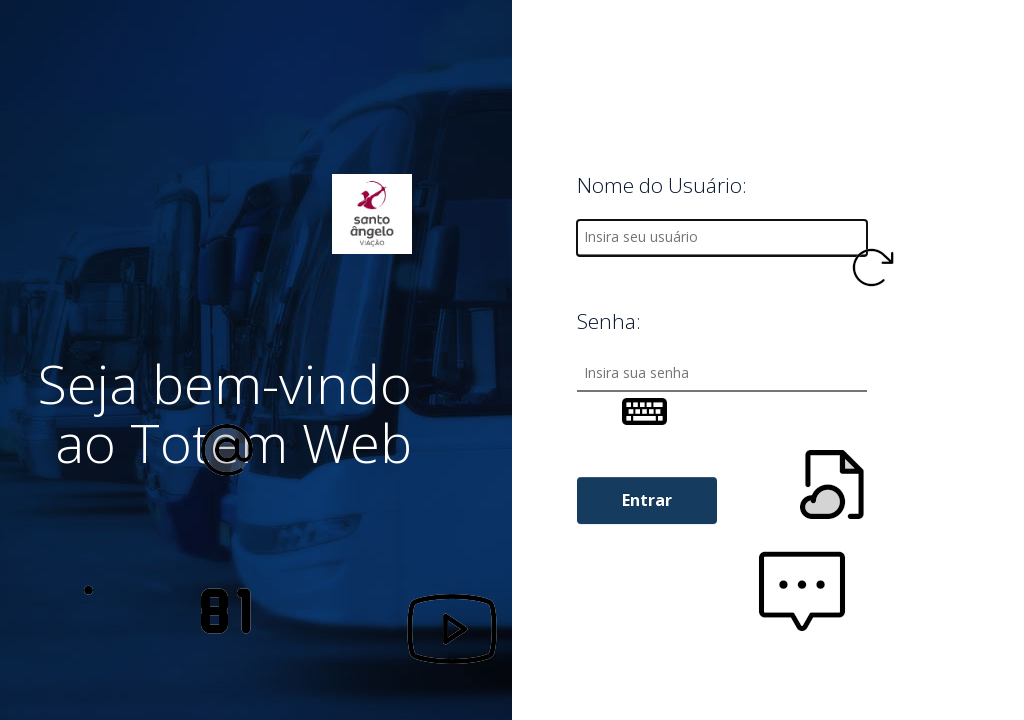 This screenshot has height=720, width=1024. I want to click on open the on-screen keyboard, so click(644, 411).